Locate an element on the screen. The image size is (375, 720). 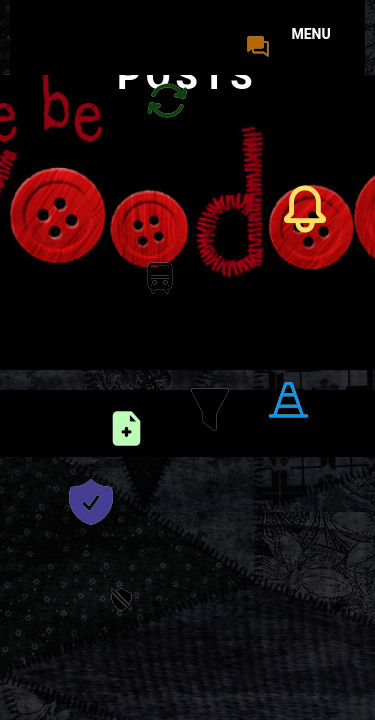
view notifications is located at coordinates (305, 209).